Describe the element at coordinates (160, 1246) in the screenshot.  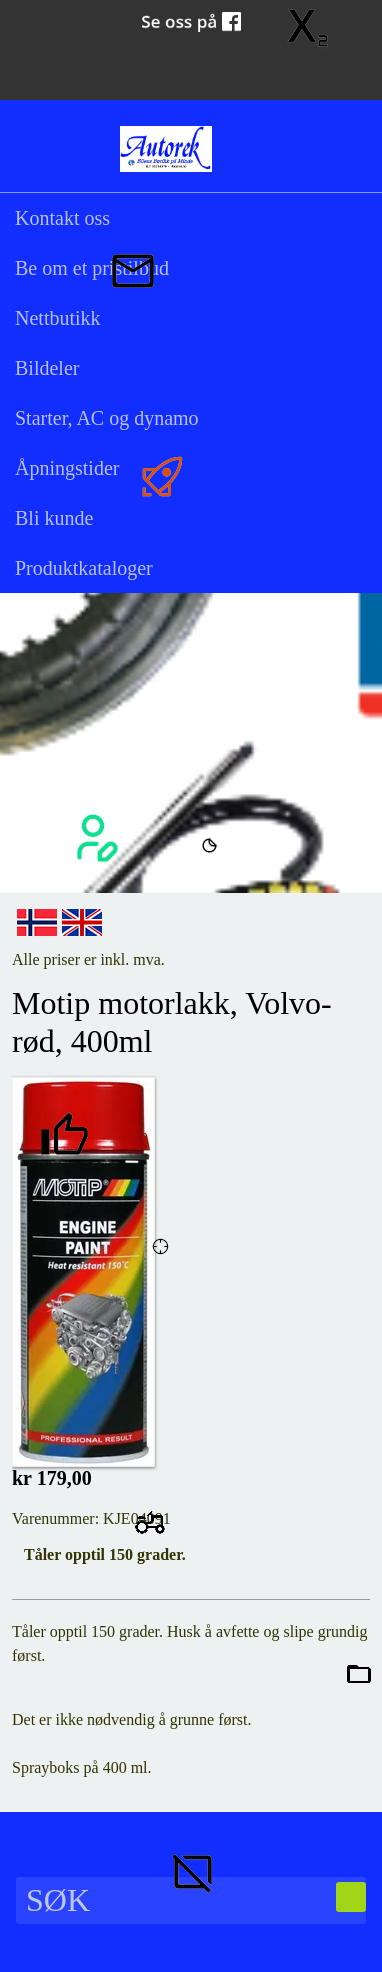
I see `center map on current location` at that location.